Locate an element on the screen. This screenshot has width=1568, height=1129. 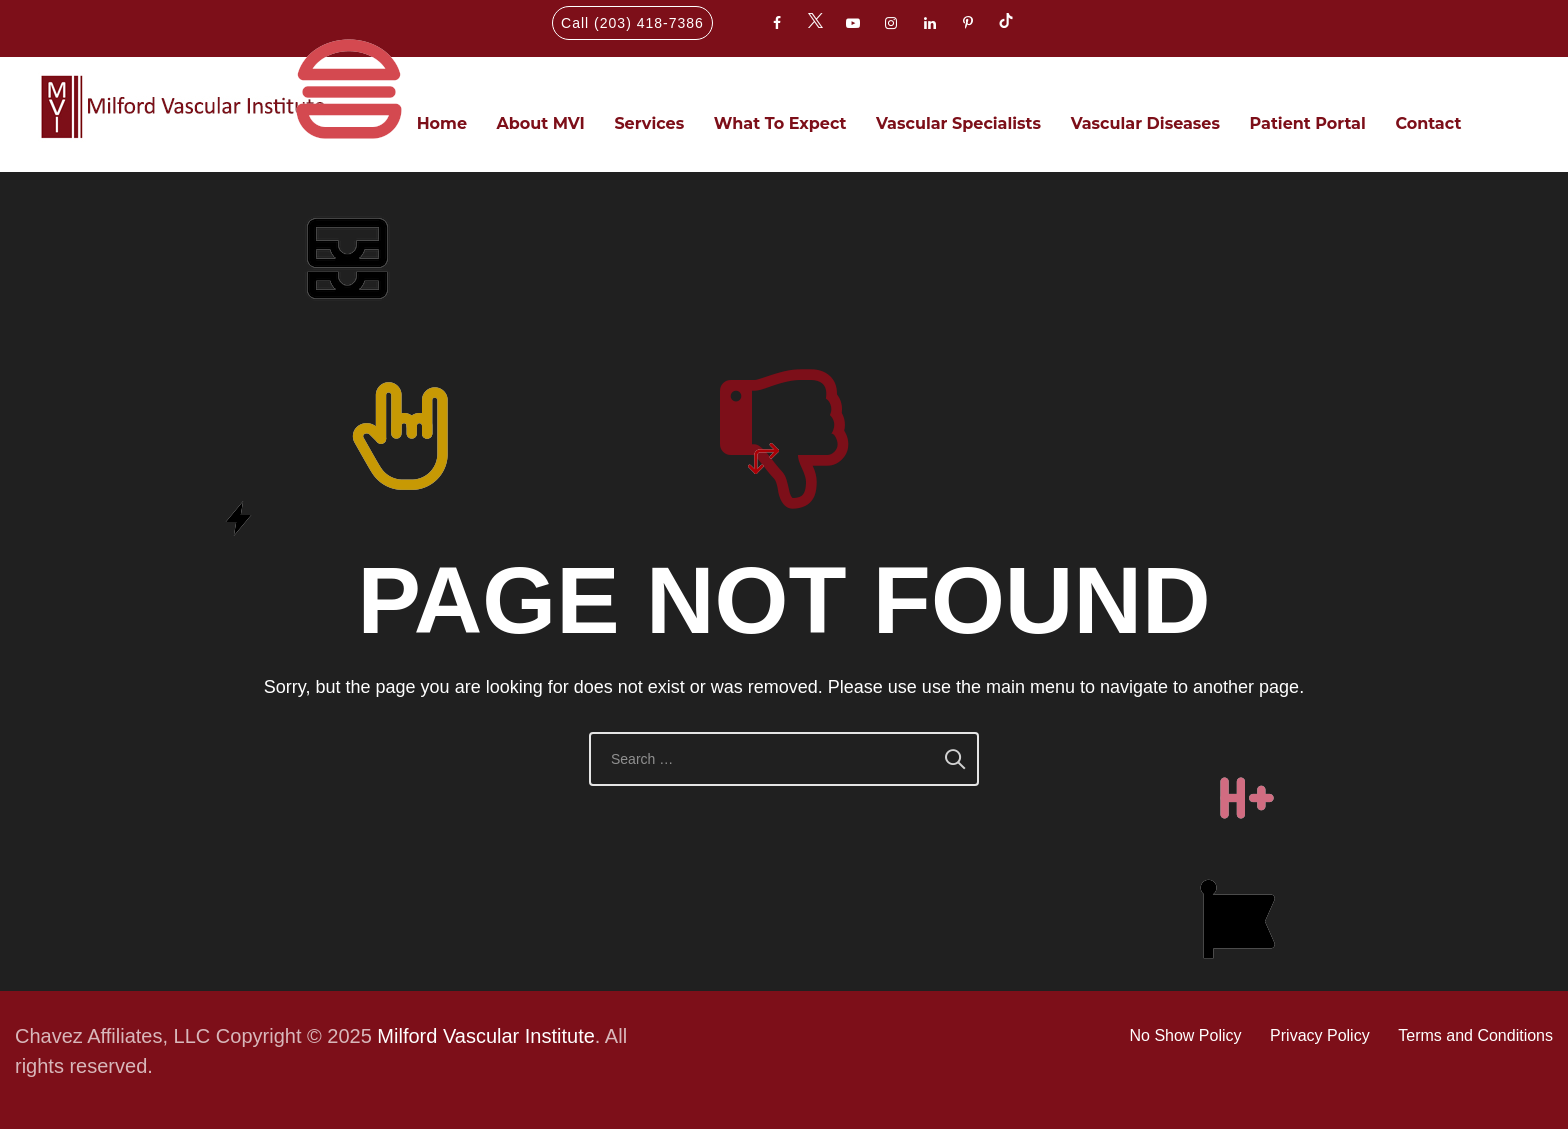
express love or appreciation is located at coordinates (401, 433).